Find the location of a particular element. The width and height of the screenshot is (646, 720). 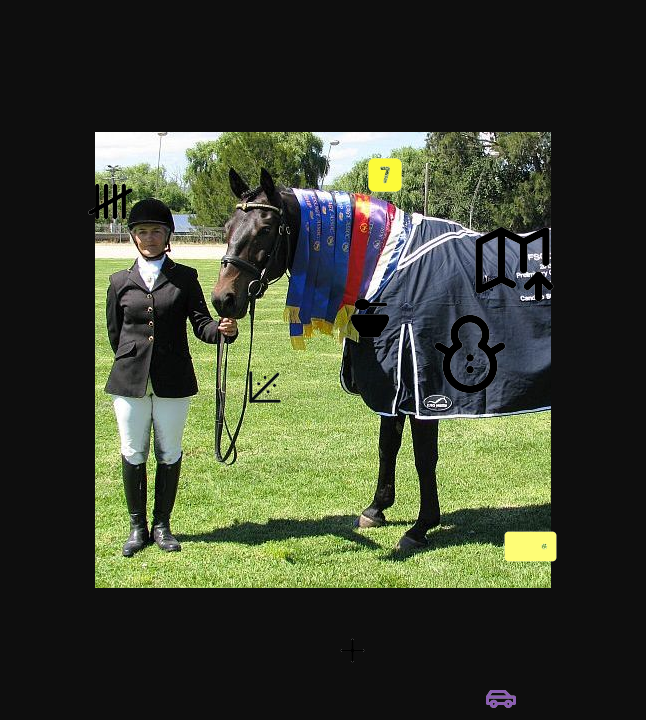

indicates winter or cold weather conditions is located at coordinates (470, 354).